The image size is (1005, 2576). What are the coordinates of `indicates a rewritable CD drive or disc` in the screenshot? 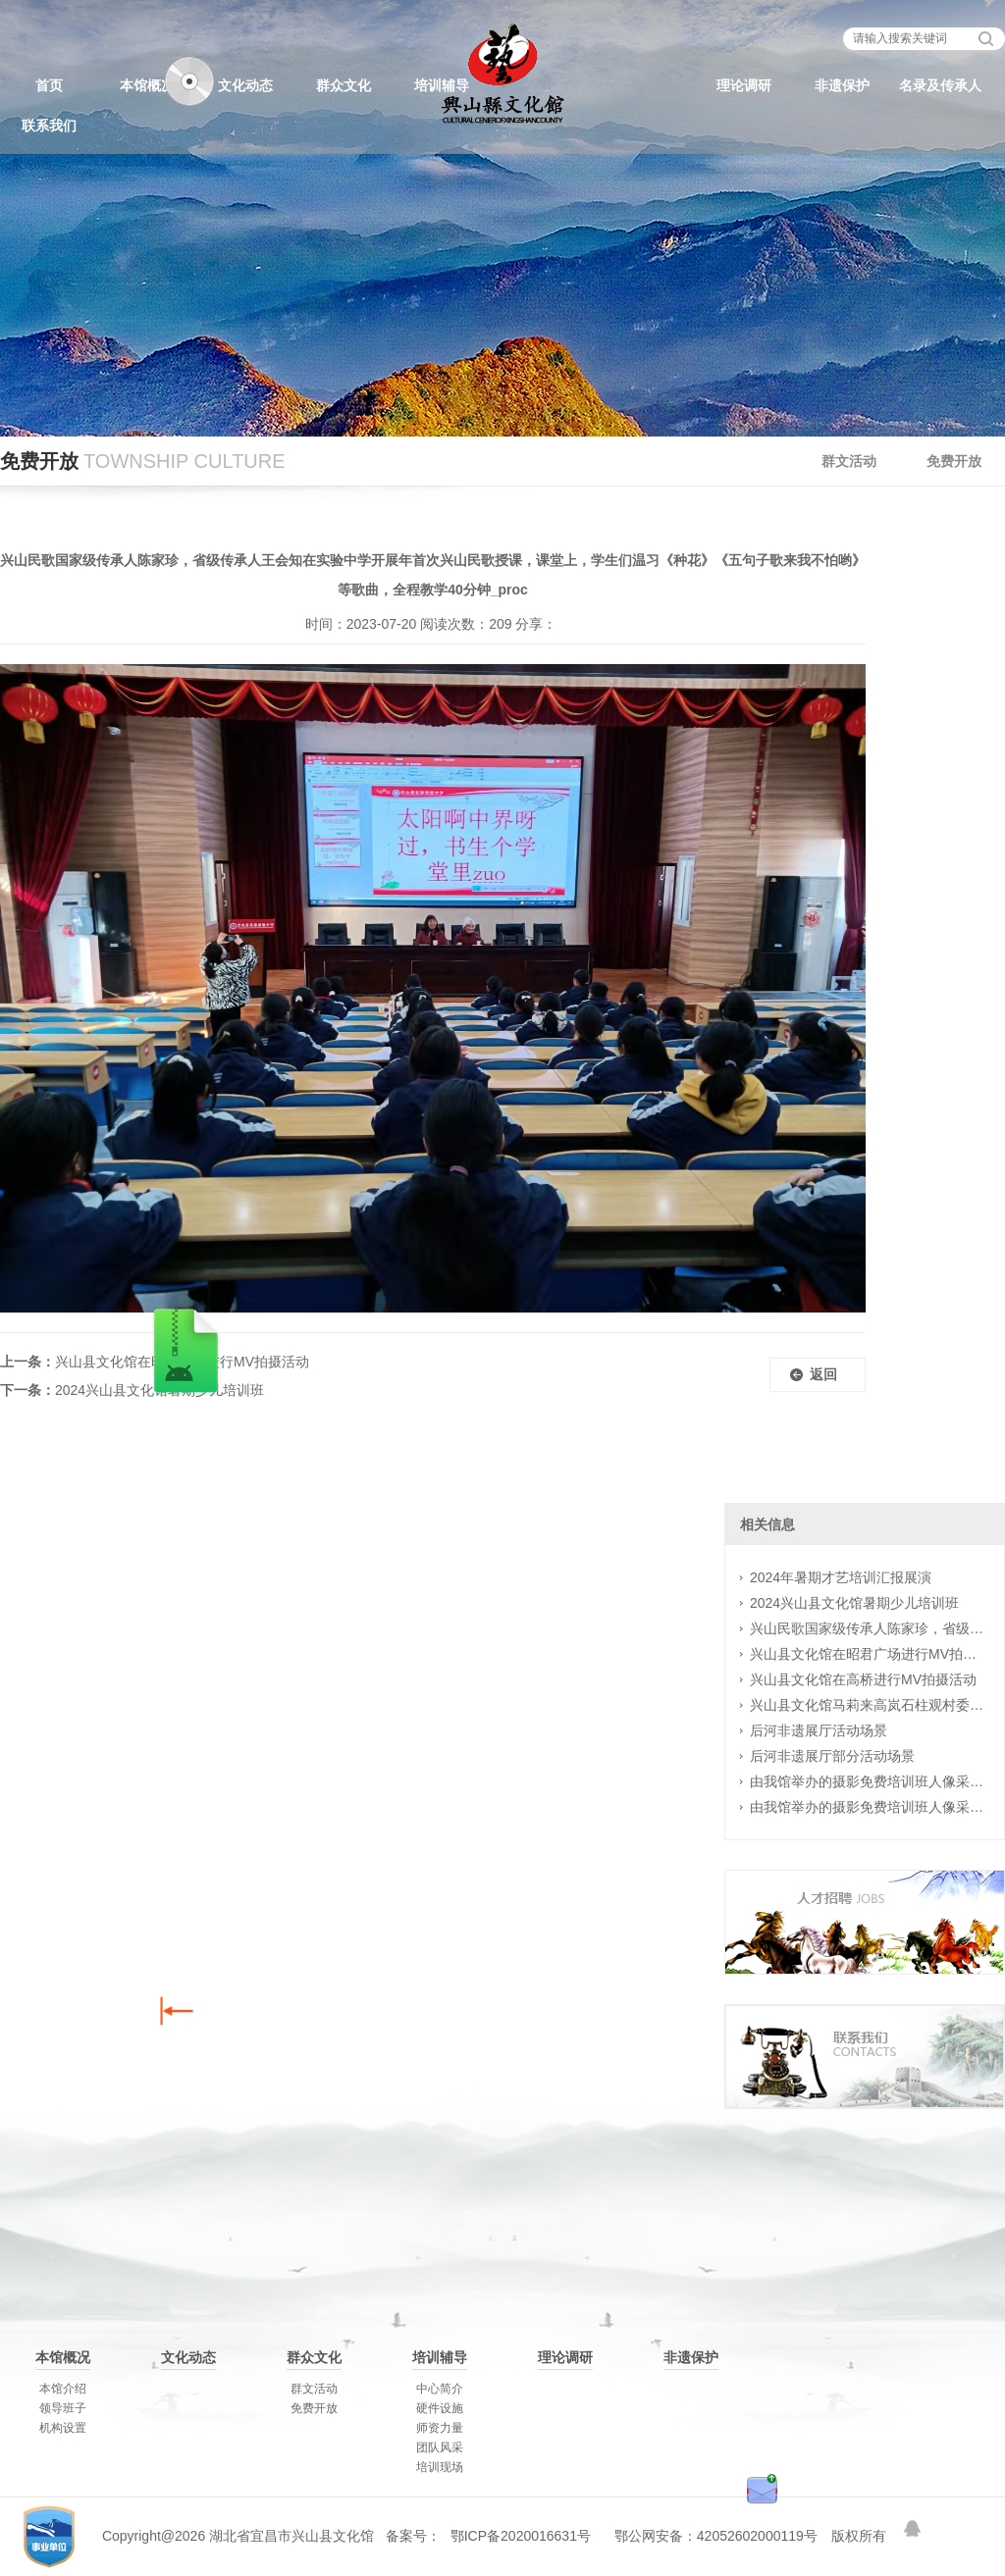 It's located at (189, 81).